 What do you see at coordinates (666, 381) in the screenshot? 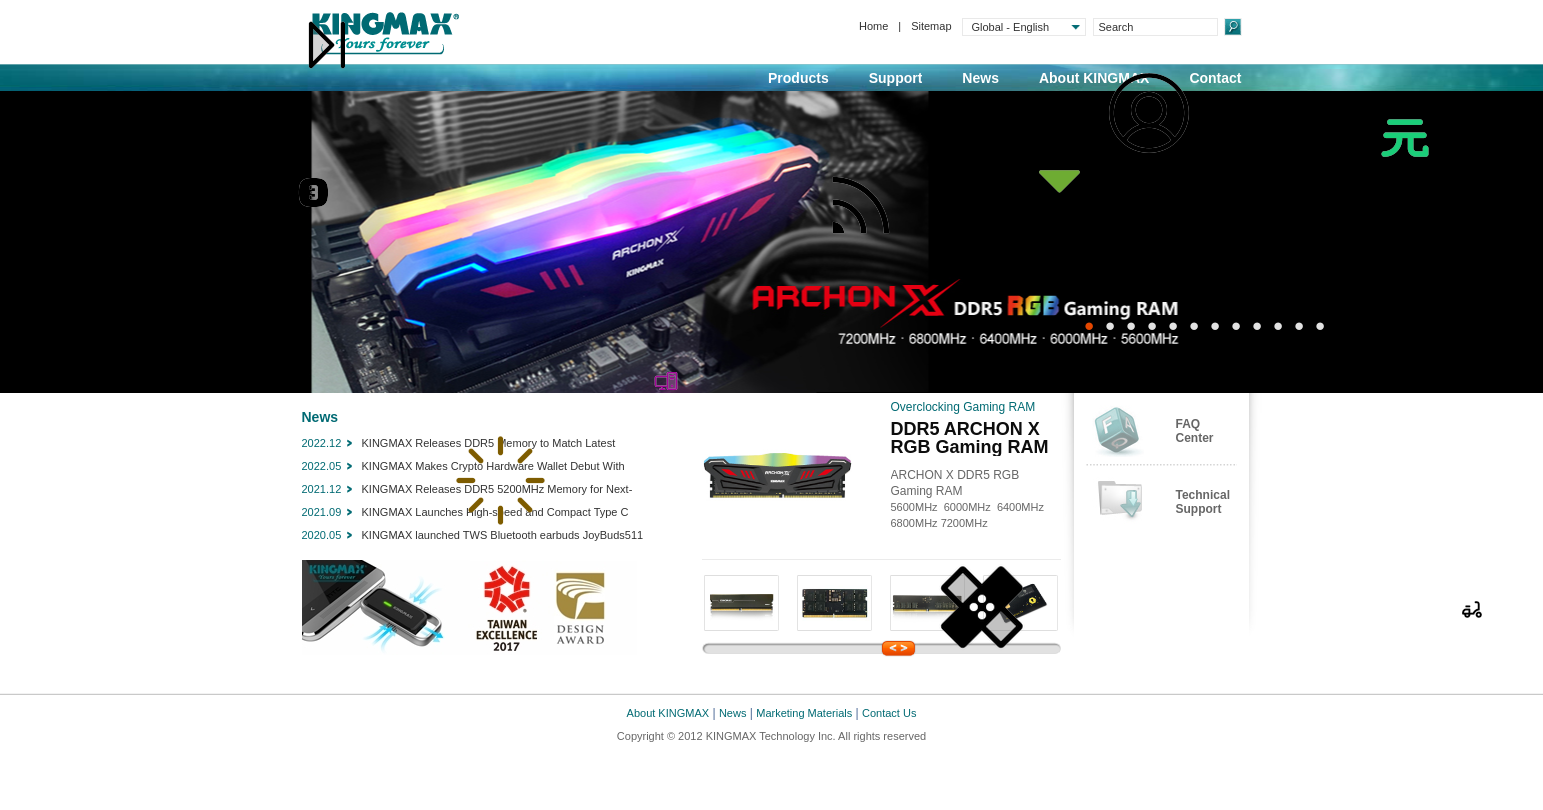
I see `access desktop computer settings` at bounding box center [666, 381].